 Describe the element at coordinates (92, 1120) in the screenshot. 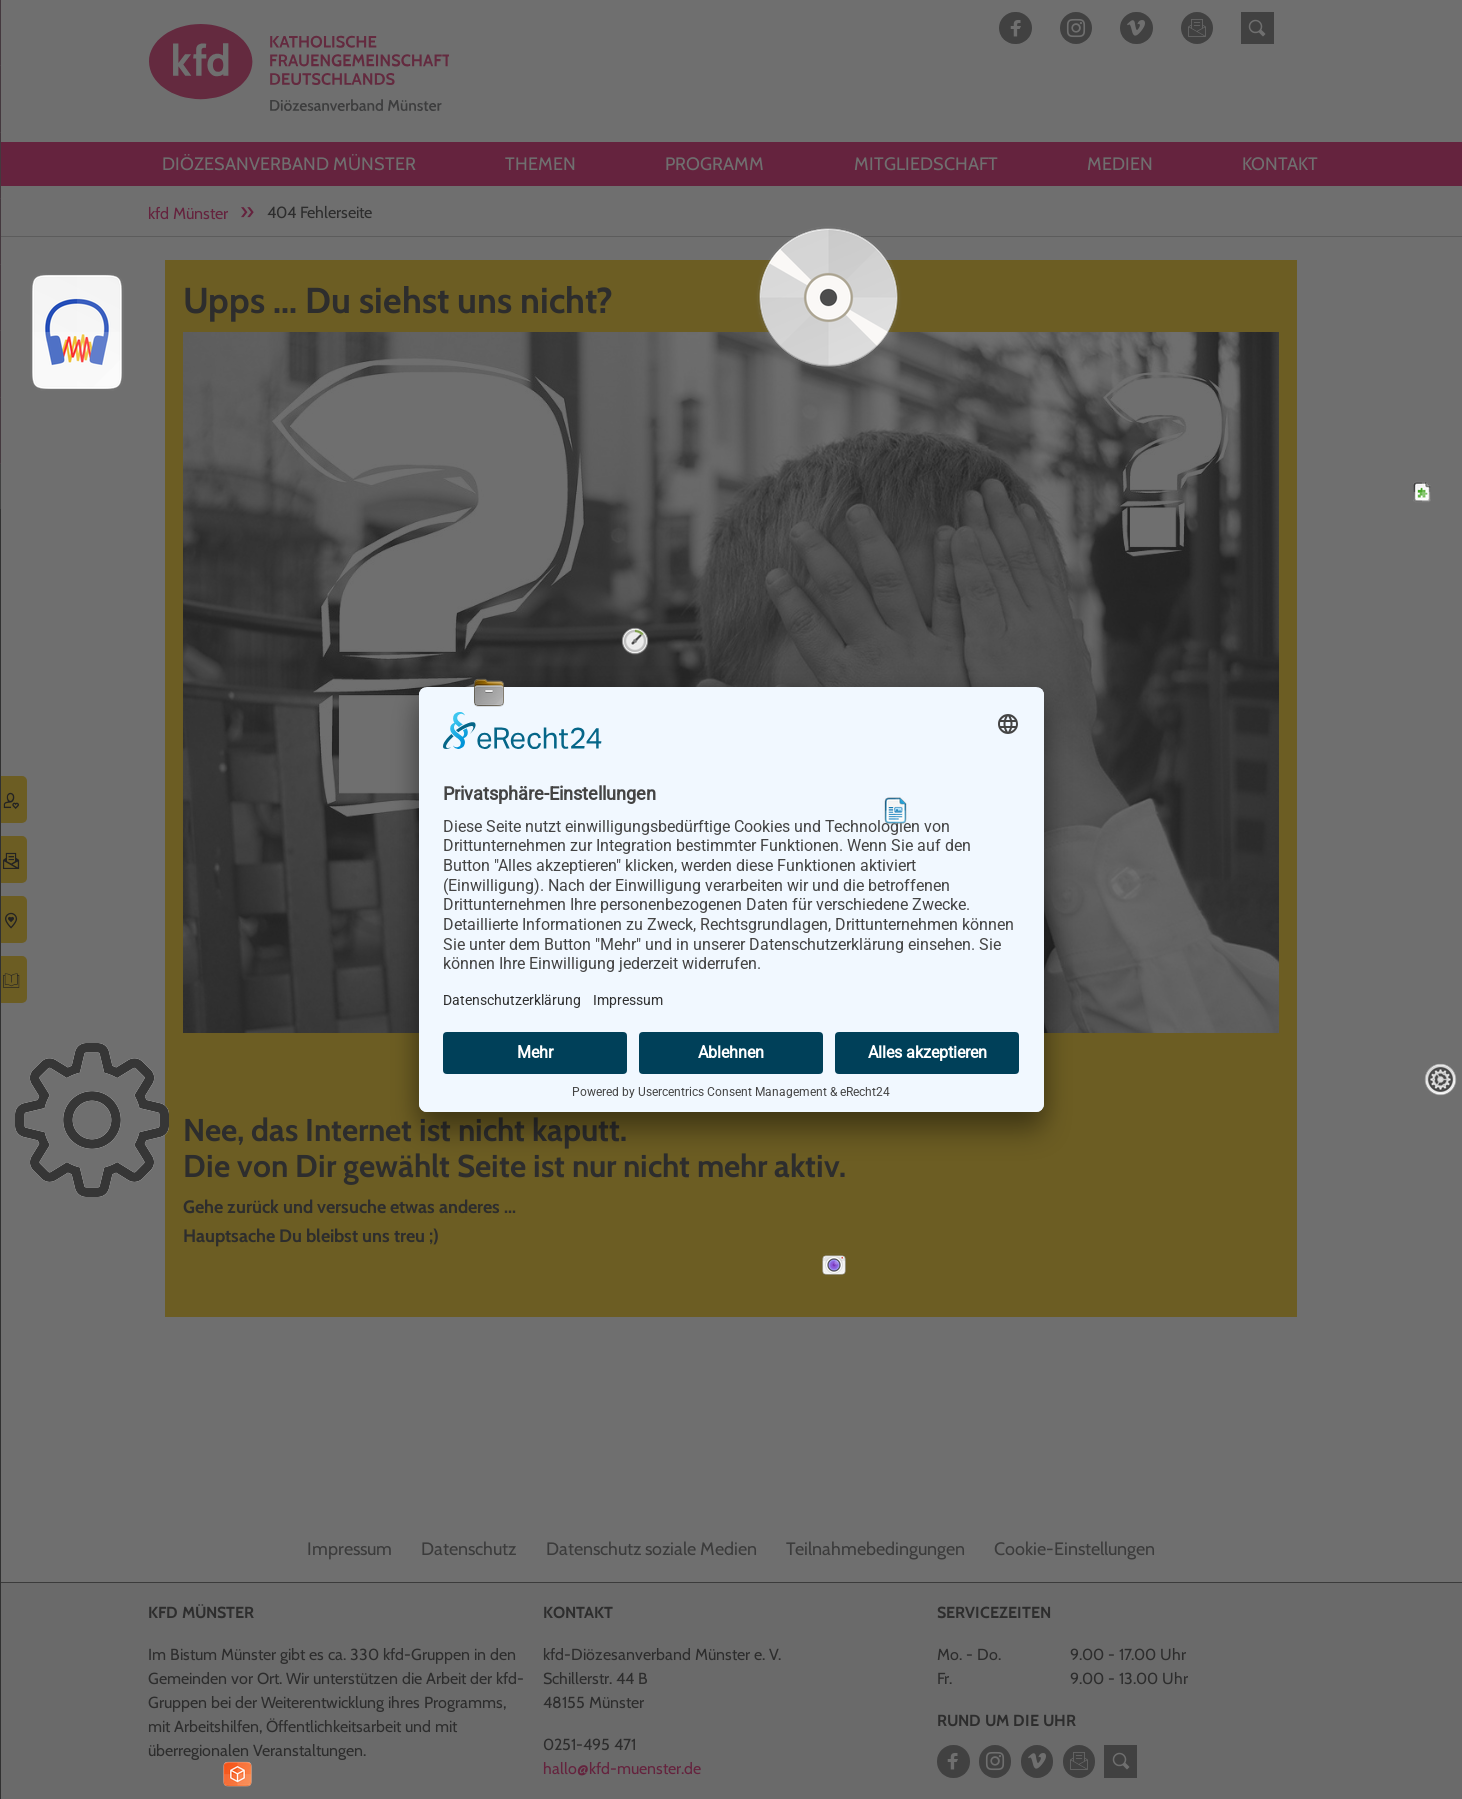

I see `access application settings or preferences` at that location.